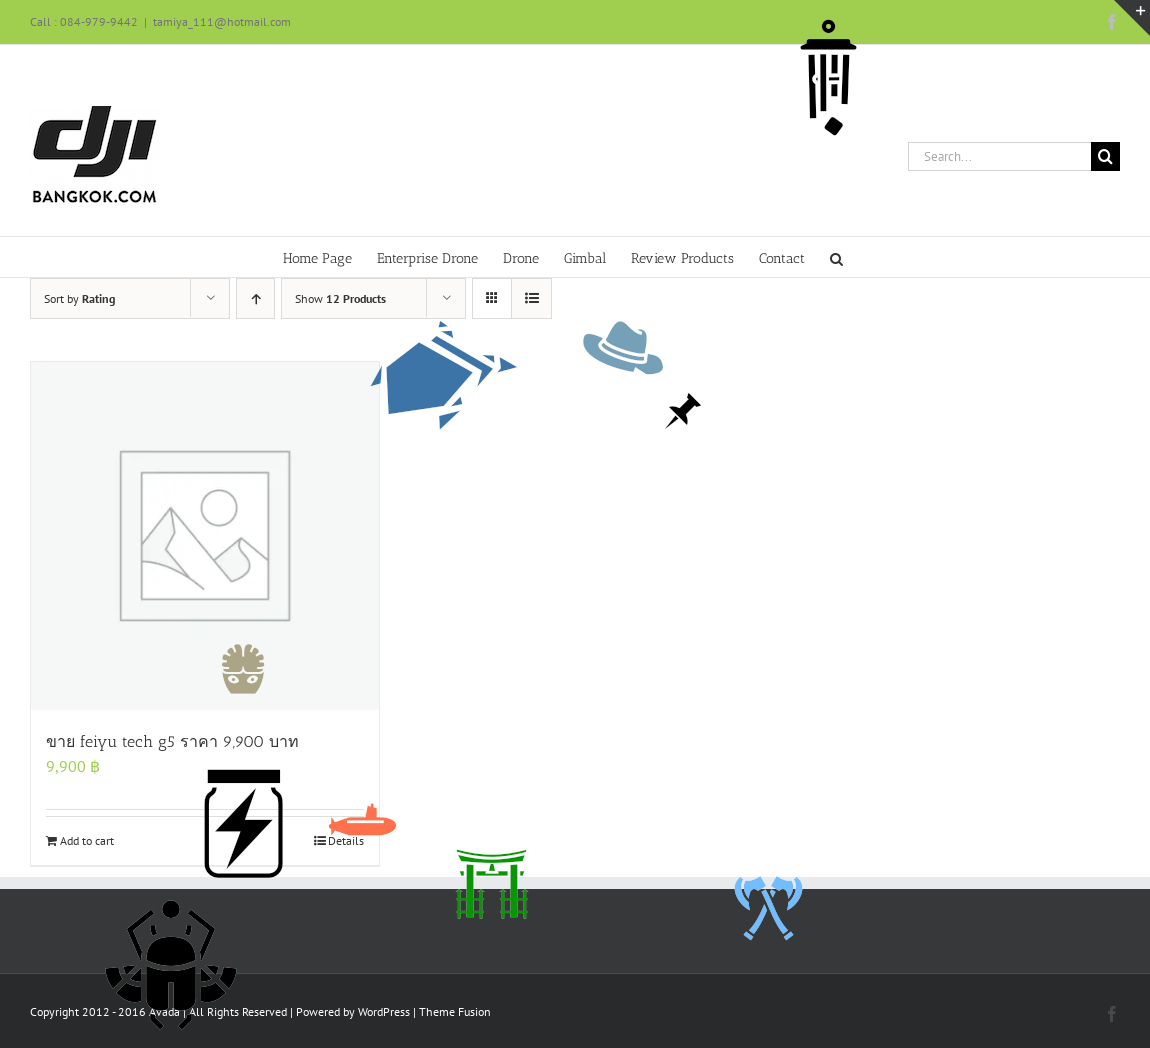 This screenshot has height=1048, width=1150. Describe the element at coordinates (492, 882) in the screenshot. I see `access japanese cultural or religious content` at that location.